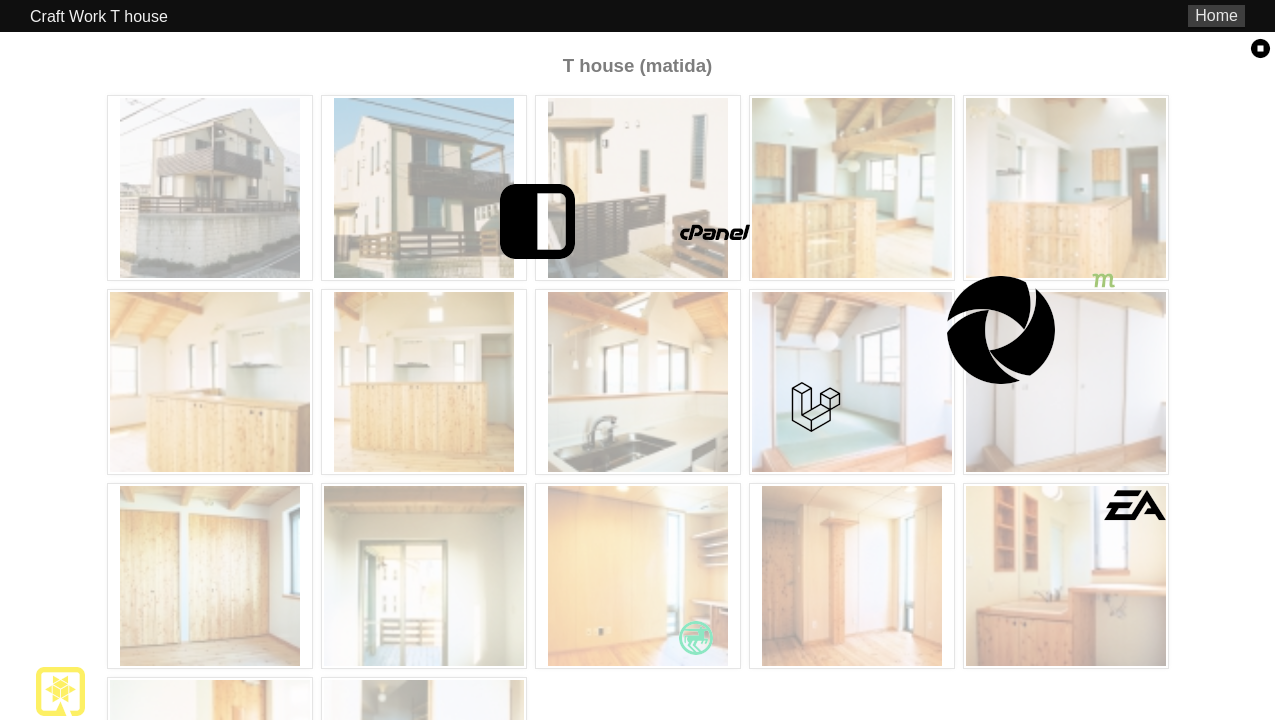  I want to click on open mojeek search engine, so click(1103, 280).